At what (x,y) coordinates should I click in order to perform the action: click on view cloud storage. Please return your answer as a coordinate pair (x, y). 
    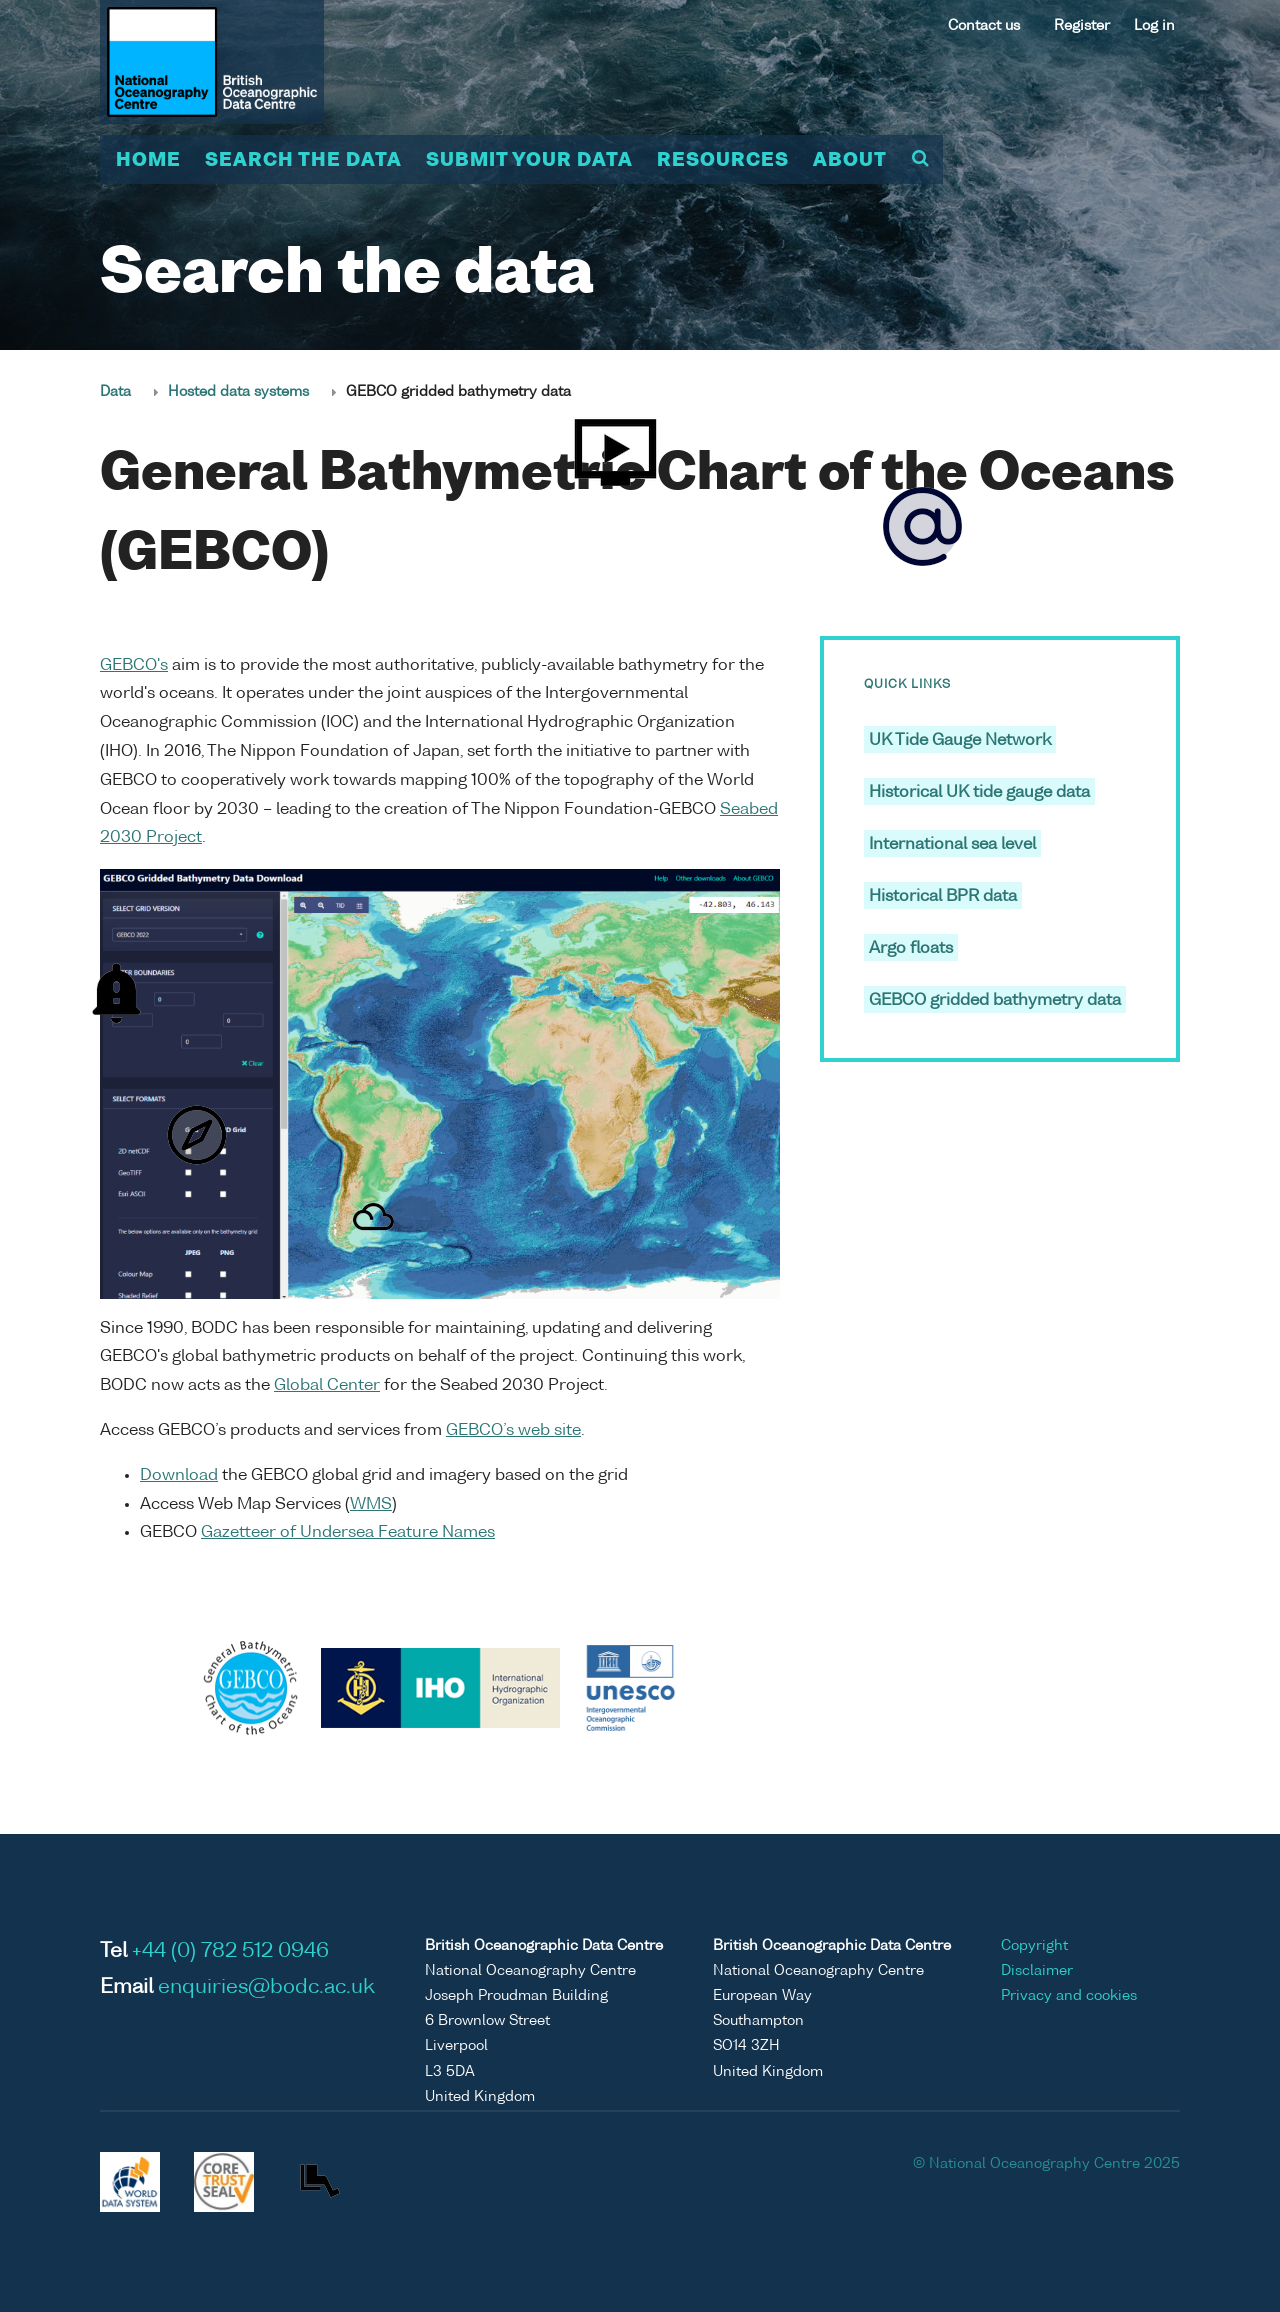
    Looking at the image, I should click on (373, 1216).